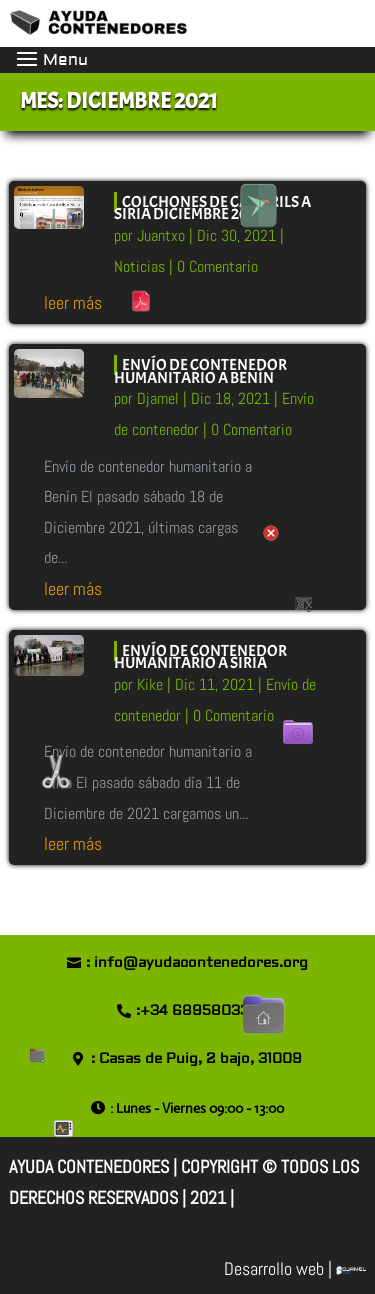  Describe the element at coordinates (263, 1014) in the screenshot. I see `access your home folder` at that location.